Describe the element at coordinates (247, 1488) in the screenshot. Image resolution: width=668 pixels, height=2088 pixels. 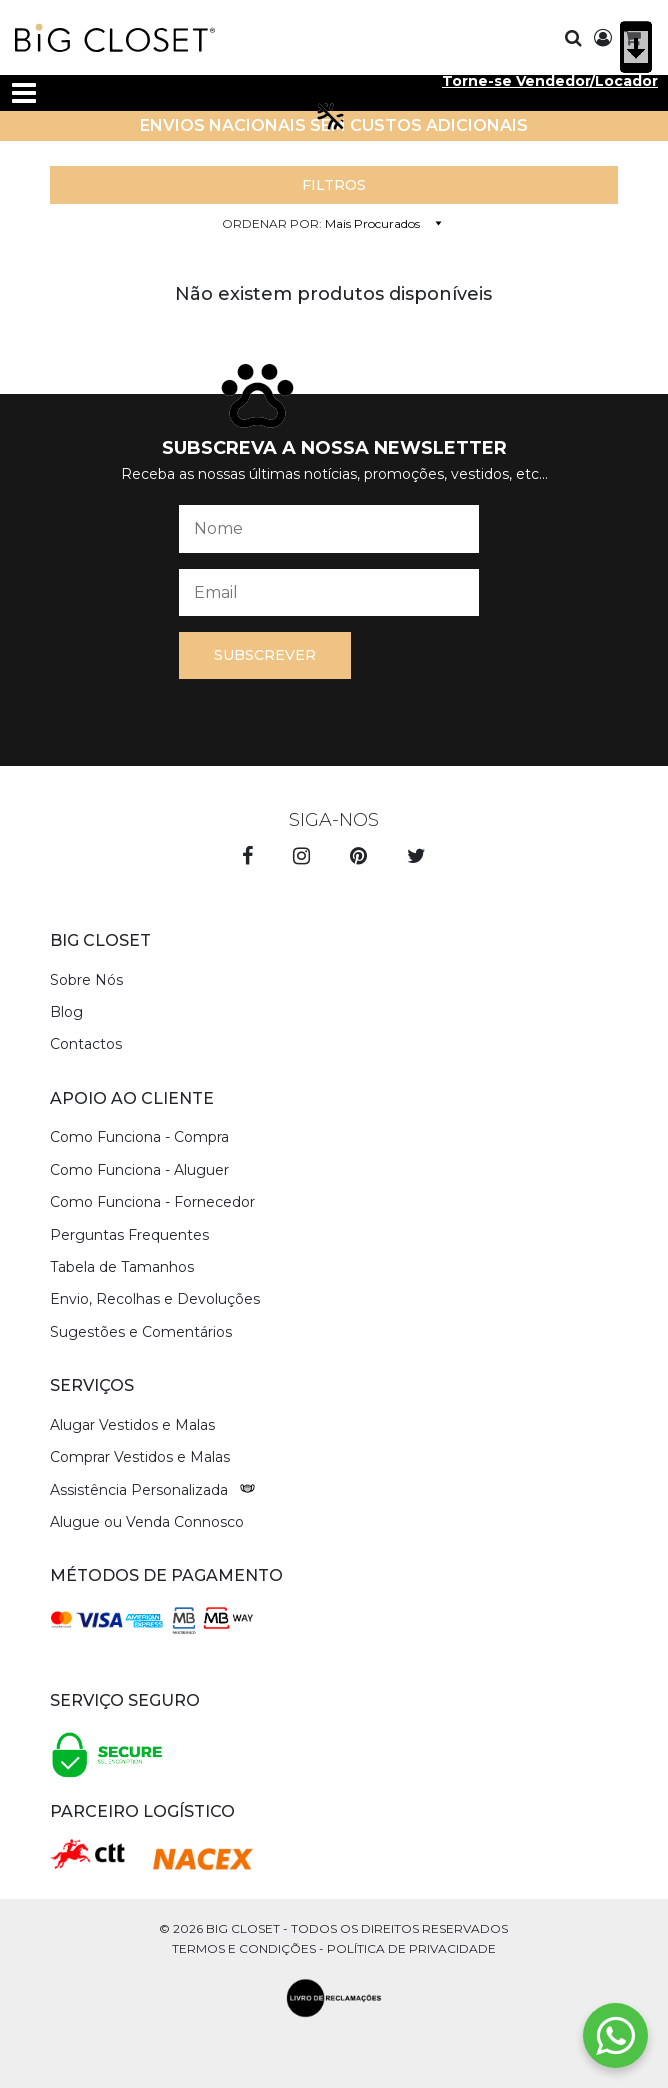
I see `indicates face mask required` at that location.